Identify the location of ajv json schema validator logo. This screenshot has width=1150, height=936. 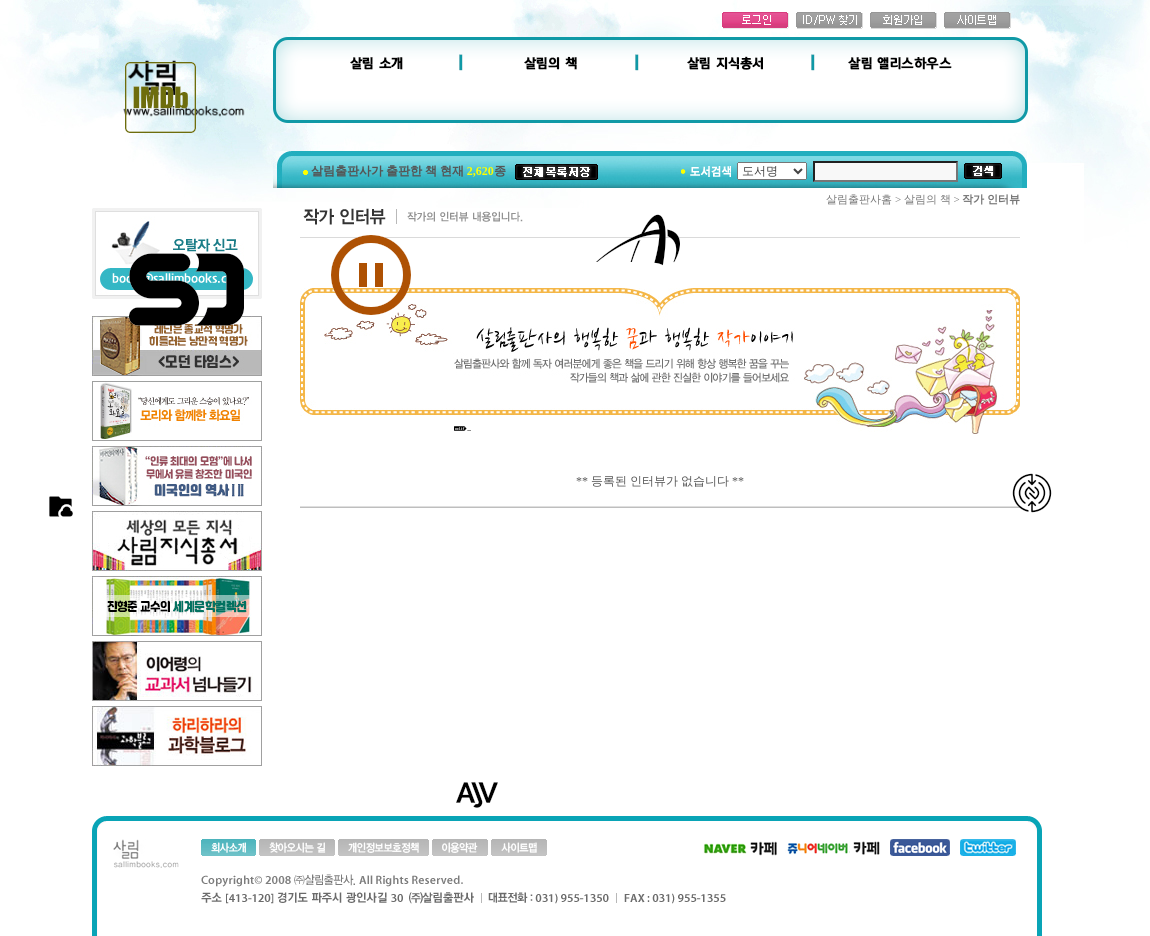
(477, 795).